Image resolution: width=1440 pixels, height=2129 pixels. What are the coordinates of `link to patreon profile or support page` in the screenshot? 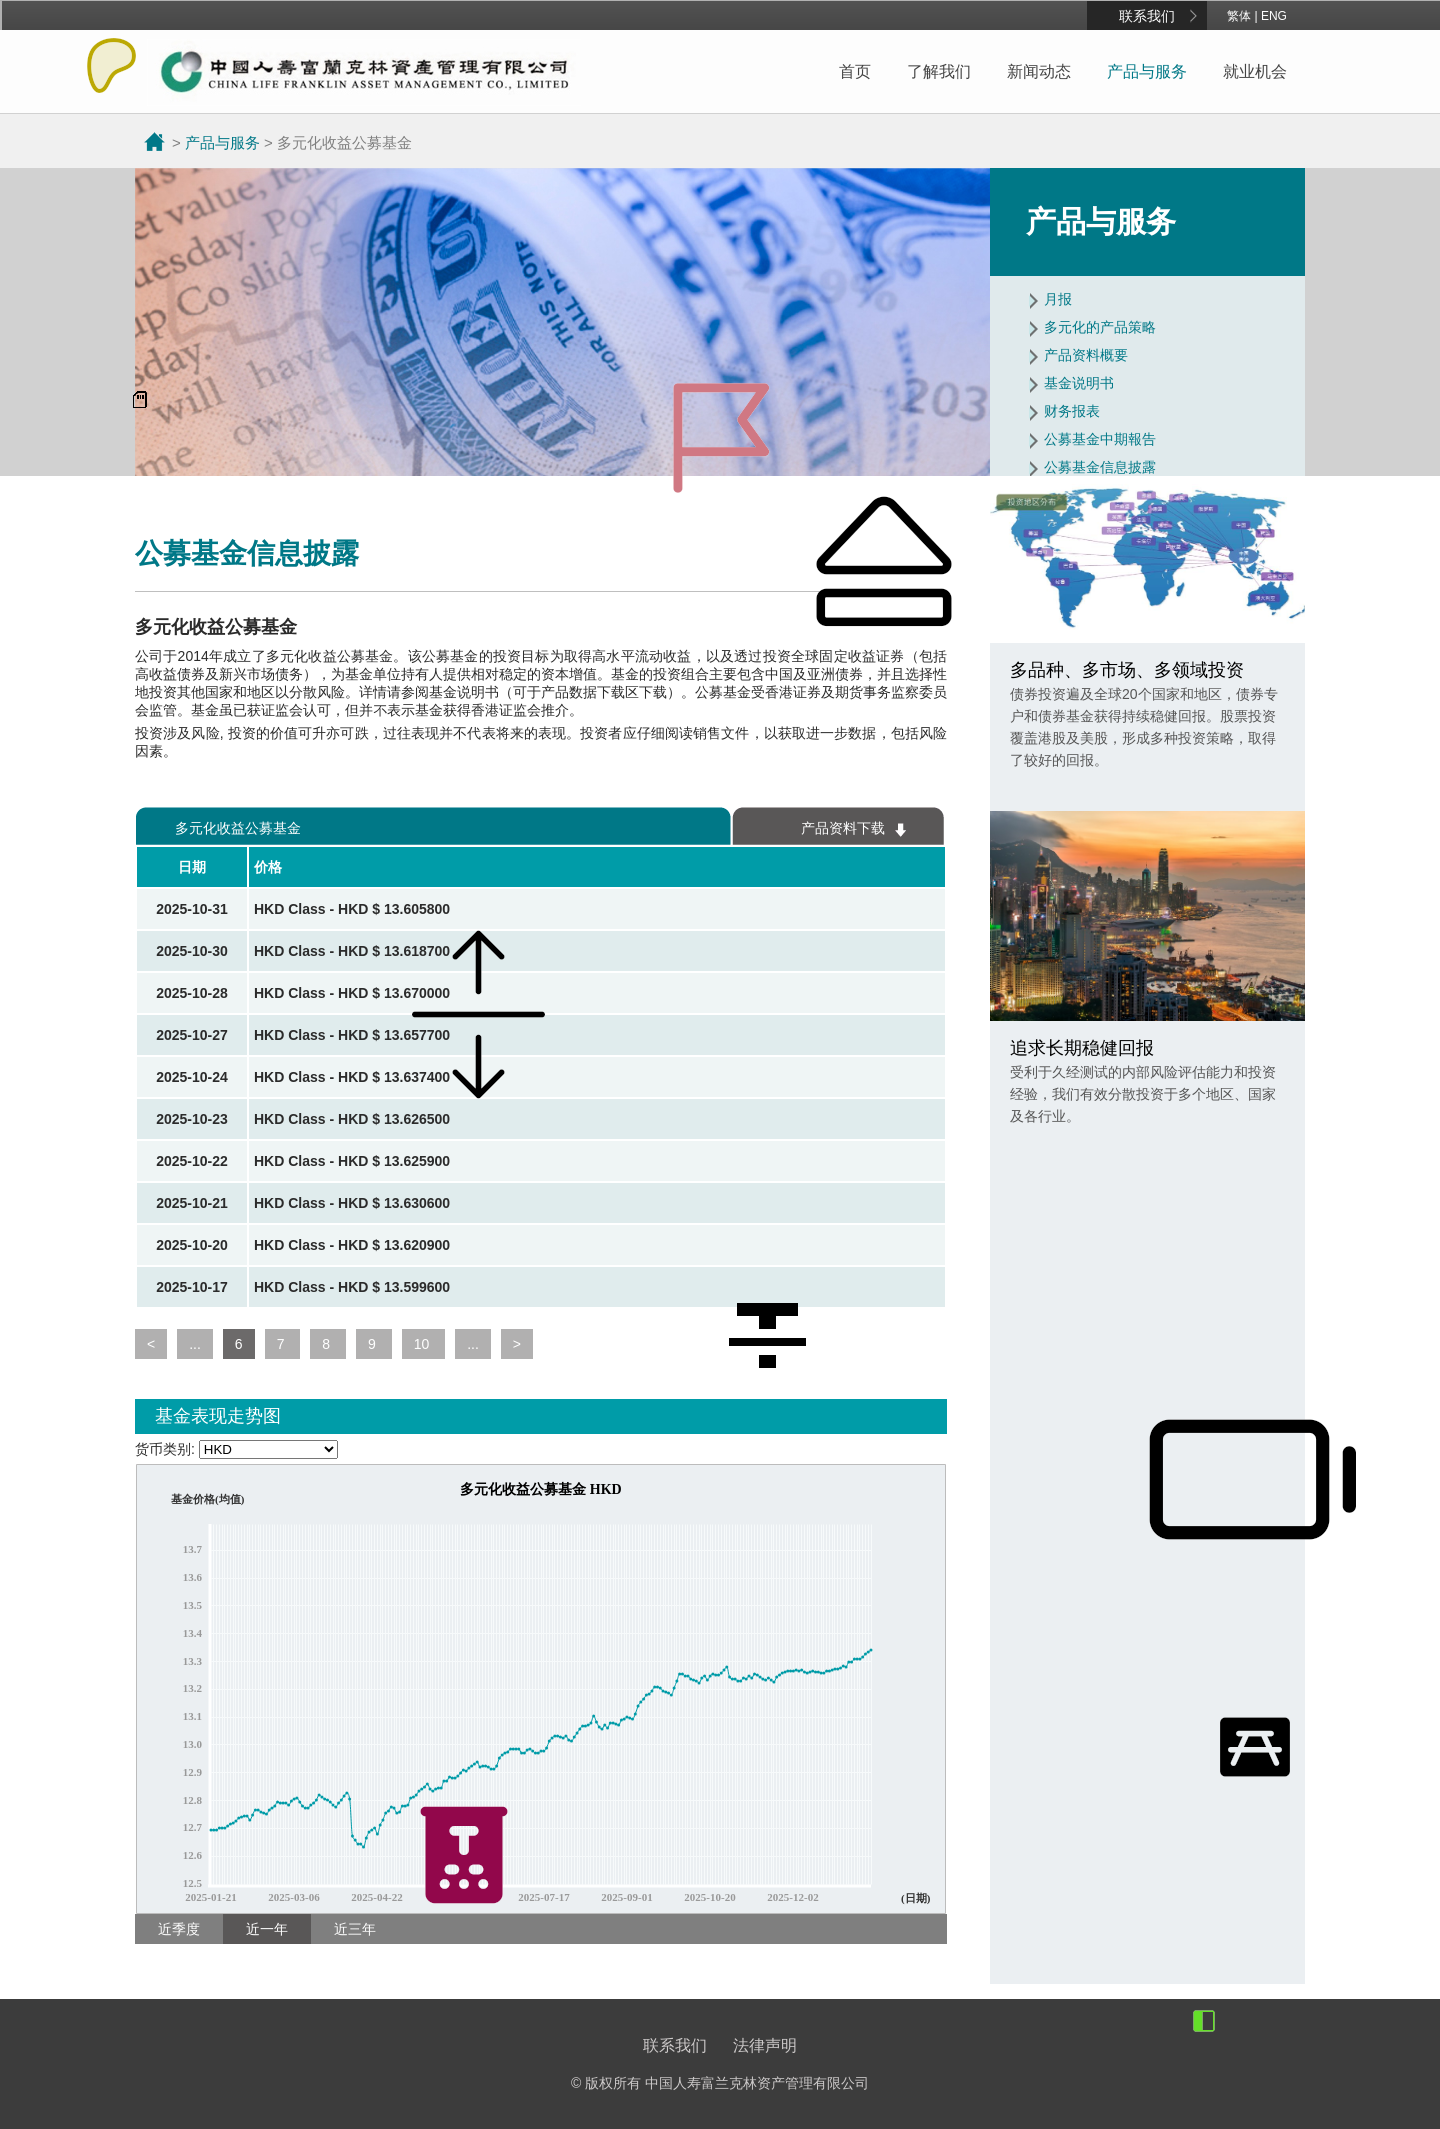 It's located at (109, 64).